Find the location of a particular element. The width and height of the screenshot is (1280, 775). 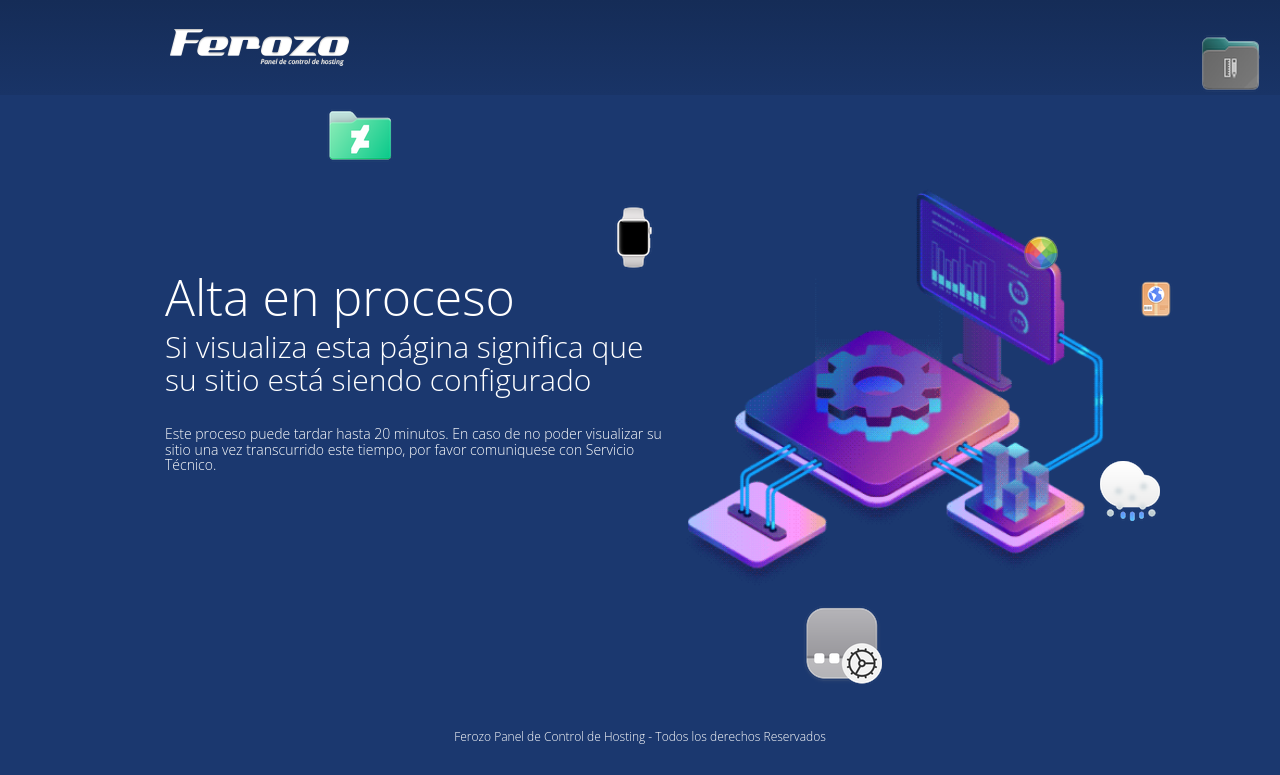

updating package cache from remote repositories is located at coordinates (1156, 299).